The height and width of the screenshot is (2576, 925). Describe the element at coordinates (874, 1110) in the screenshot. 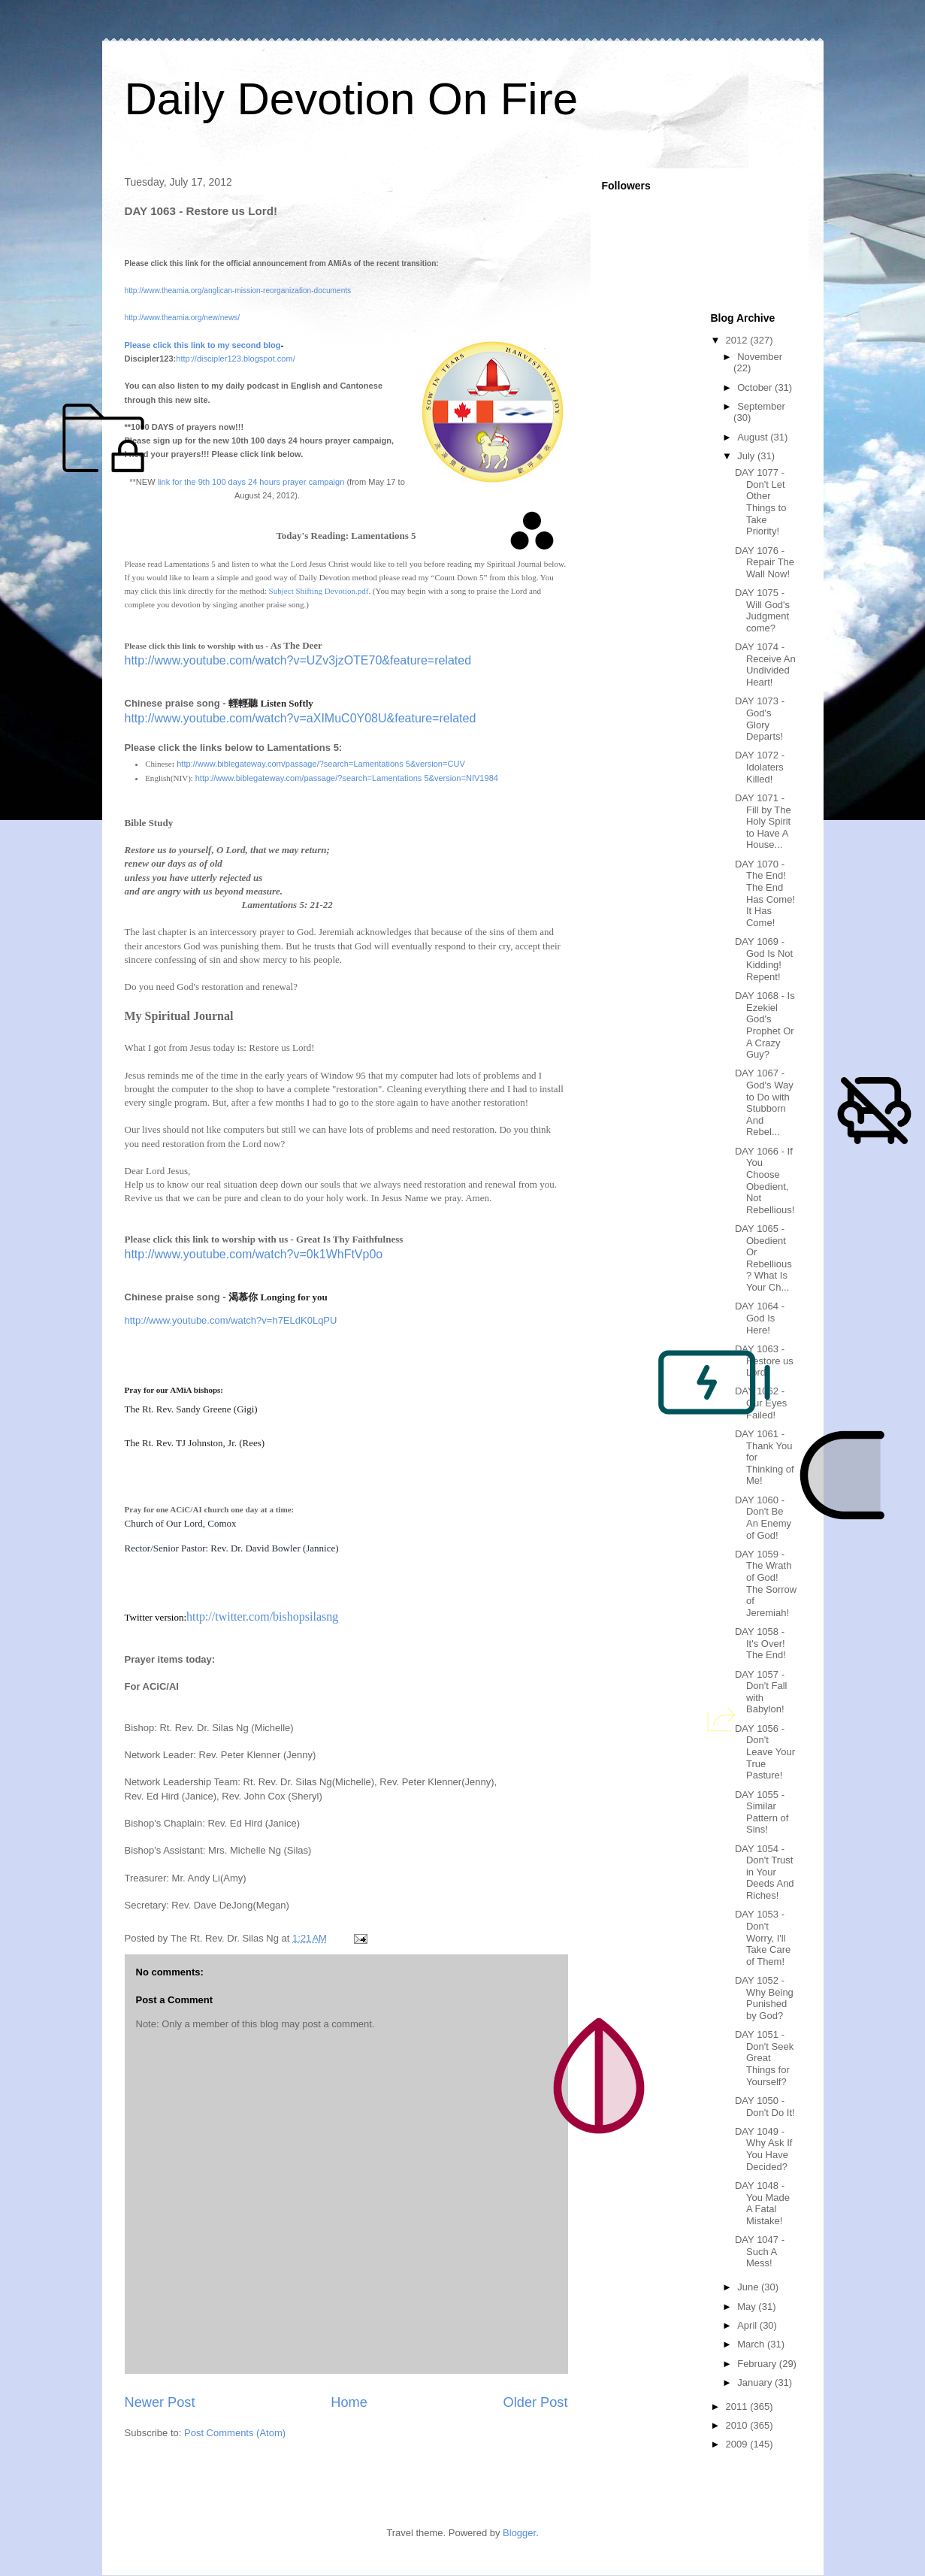

I see `seating unavailable or disabled` at that location.